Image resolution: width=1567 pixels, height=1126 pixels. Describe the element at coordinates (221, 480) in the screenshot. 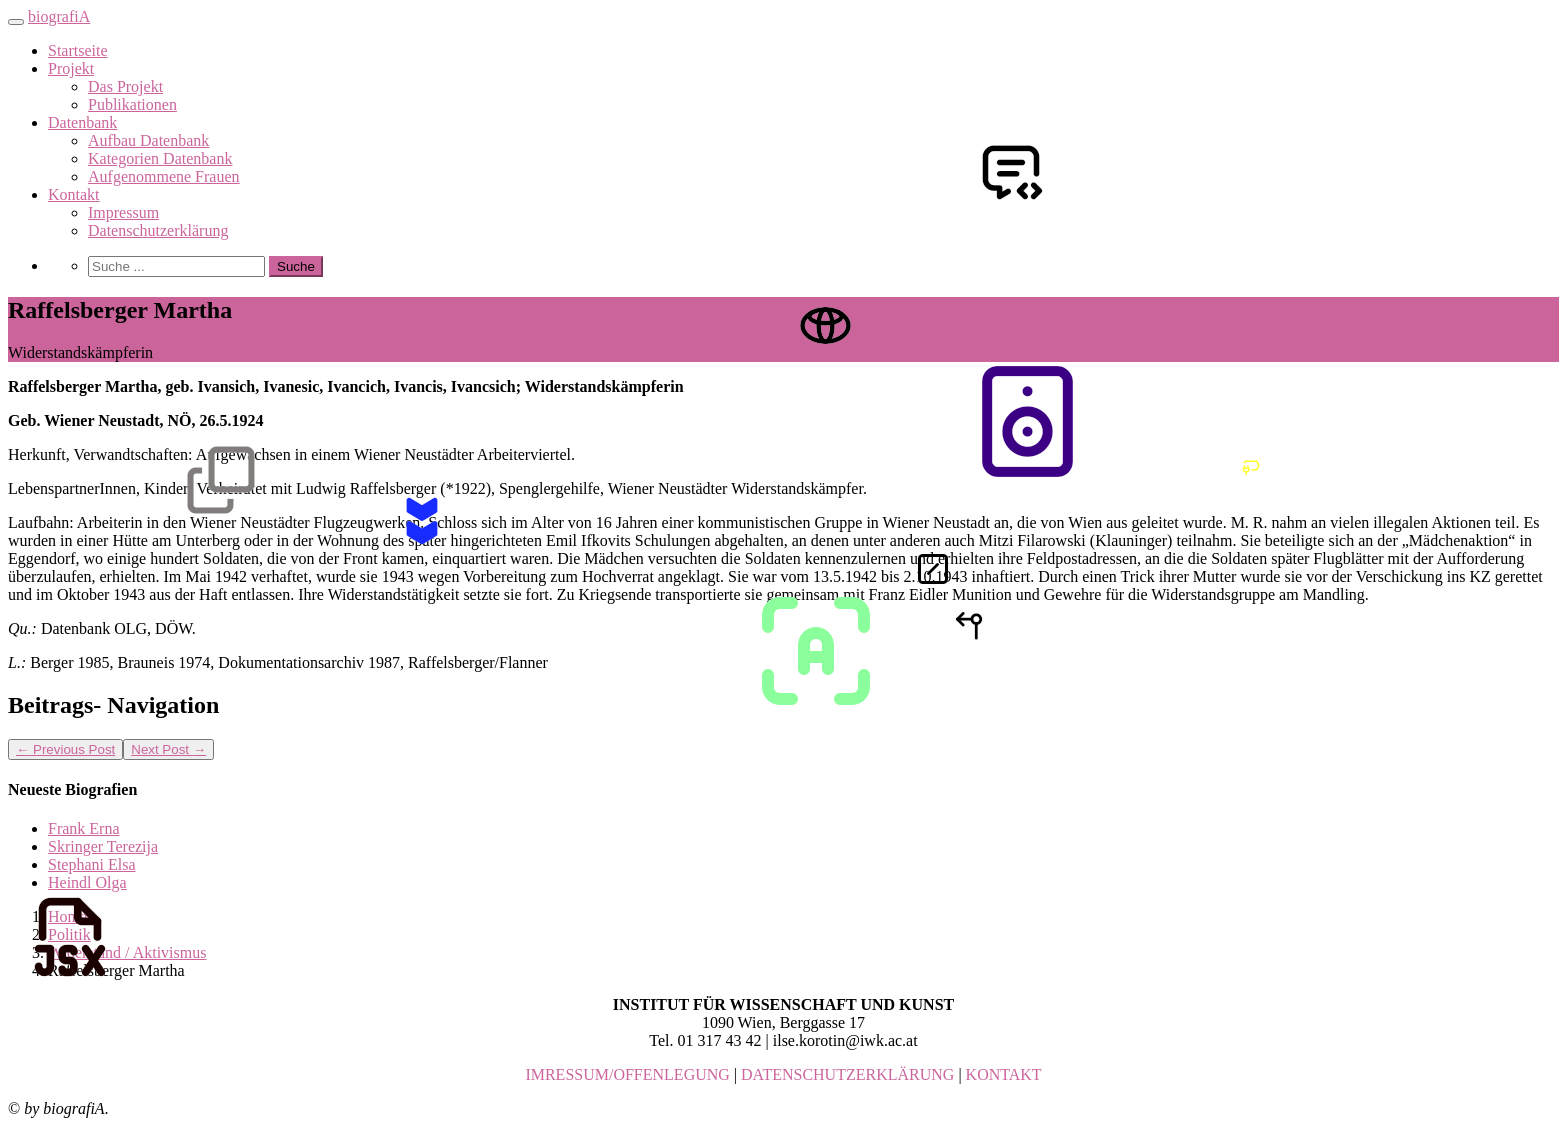

I see `duplicate or copy this item` at that location.